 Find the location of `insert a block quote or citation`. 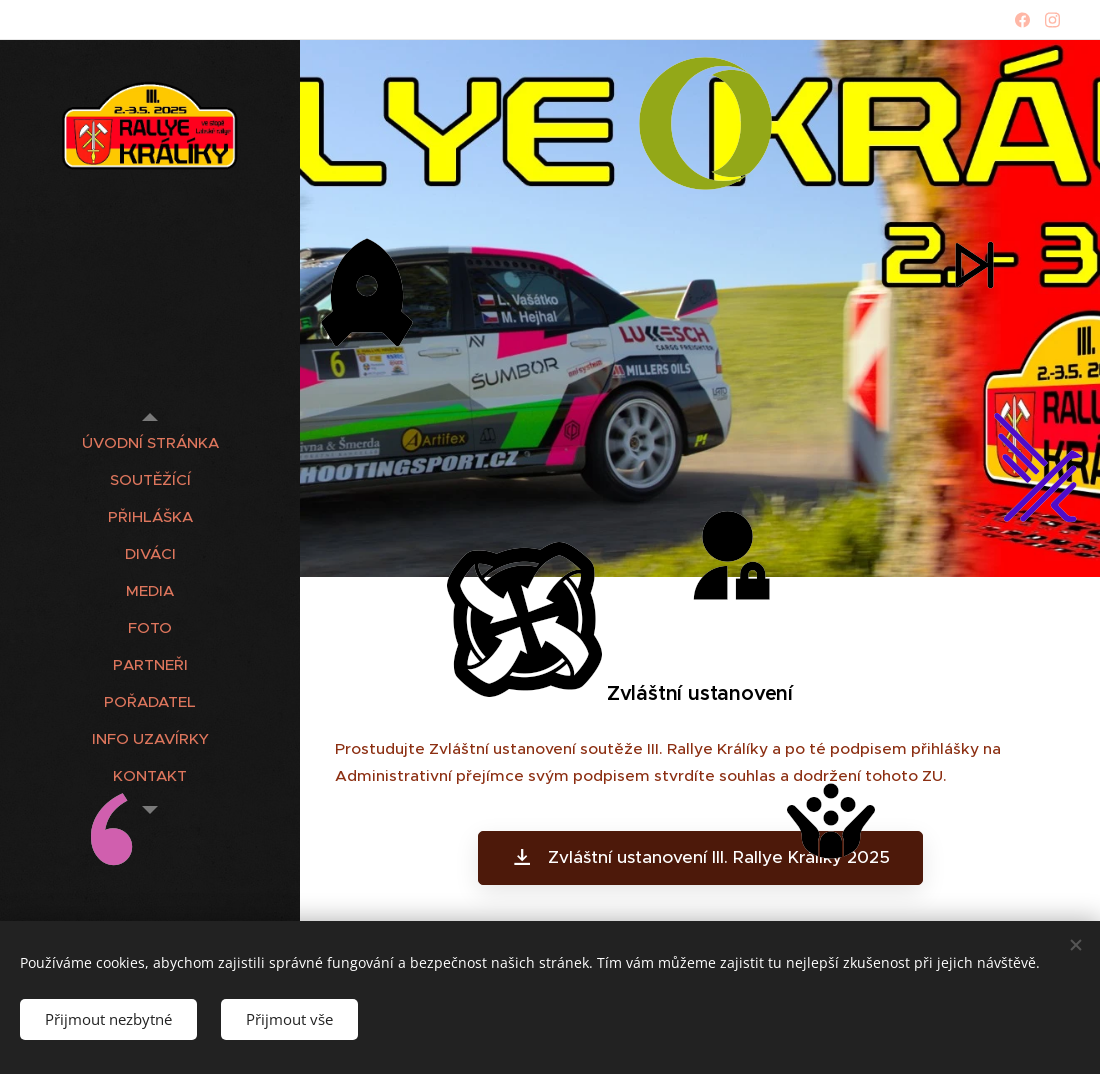

insert a block quote or citation is located at coordinates (112, 831).